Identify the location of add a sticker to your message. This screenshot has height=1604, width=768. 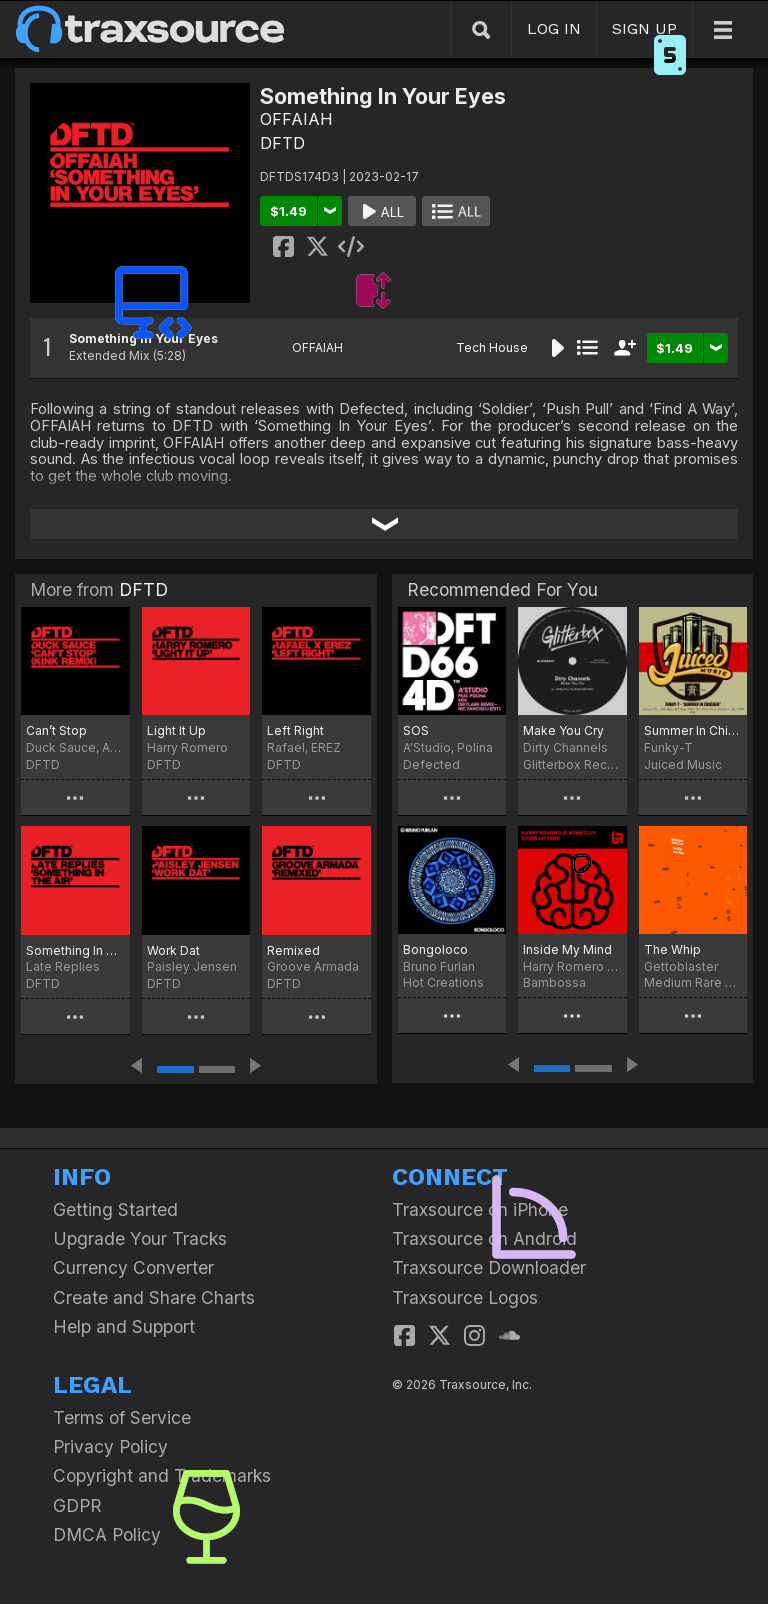
(582, 864).